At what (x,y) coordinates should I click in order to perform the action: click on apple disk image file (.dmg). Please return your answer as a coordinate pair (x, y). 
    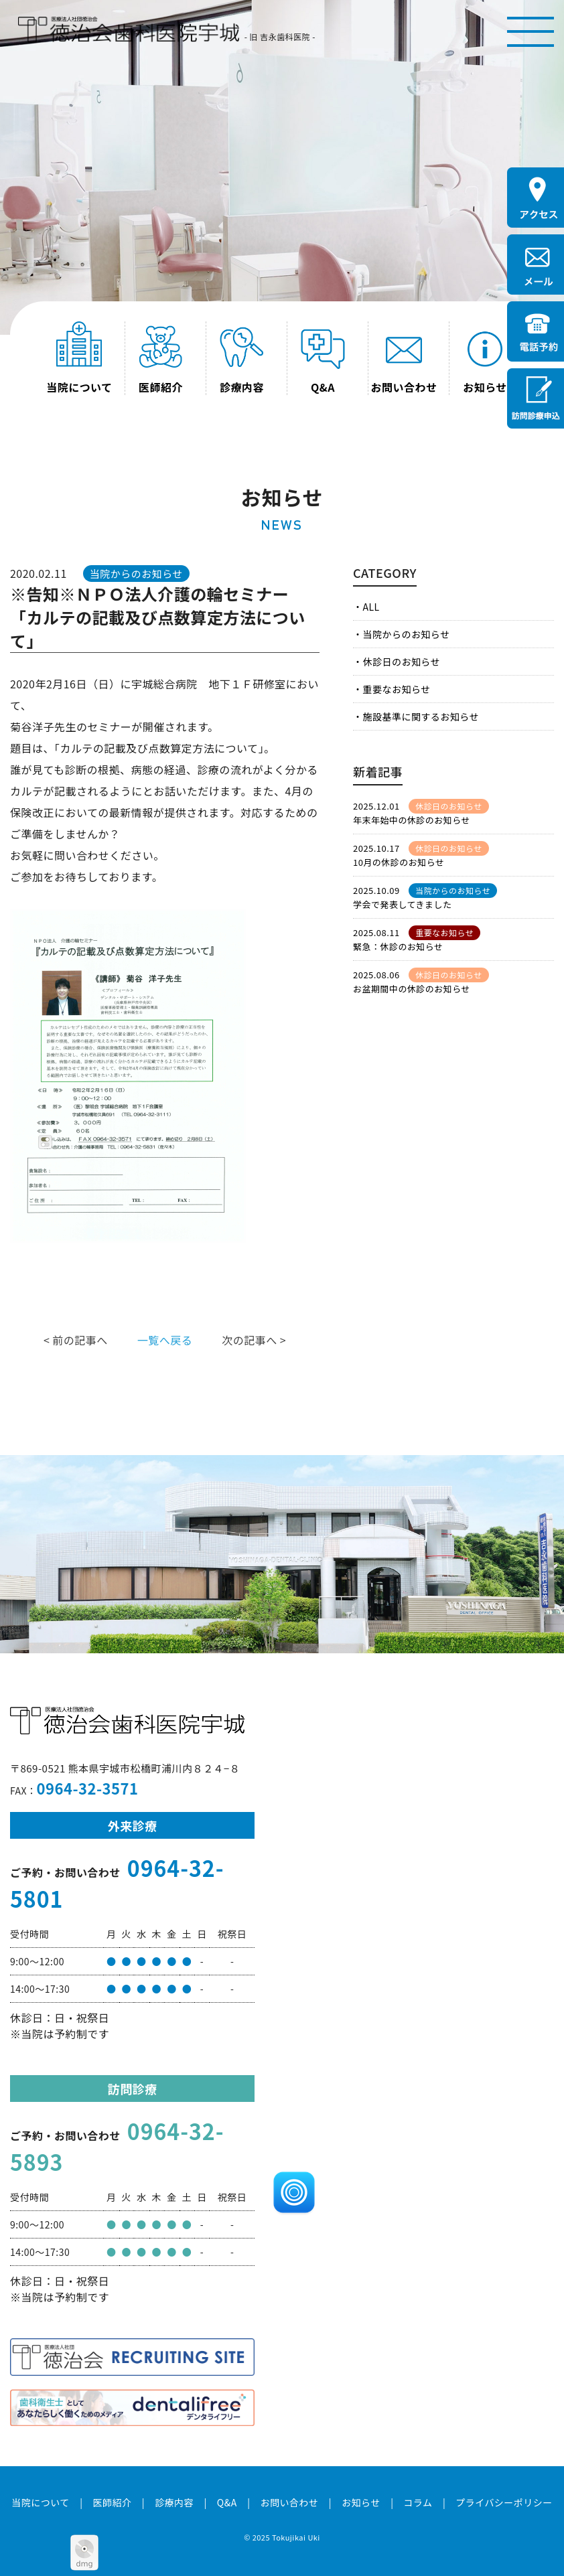
    Looking at the image, I should click on (84, 2553).